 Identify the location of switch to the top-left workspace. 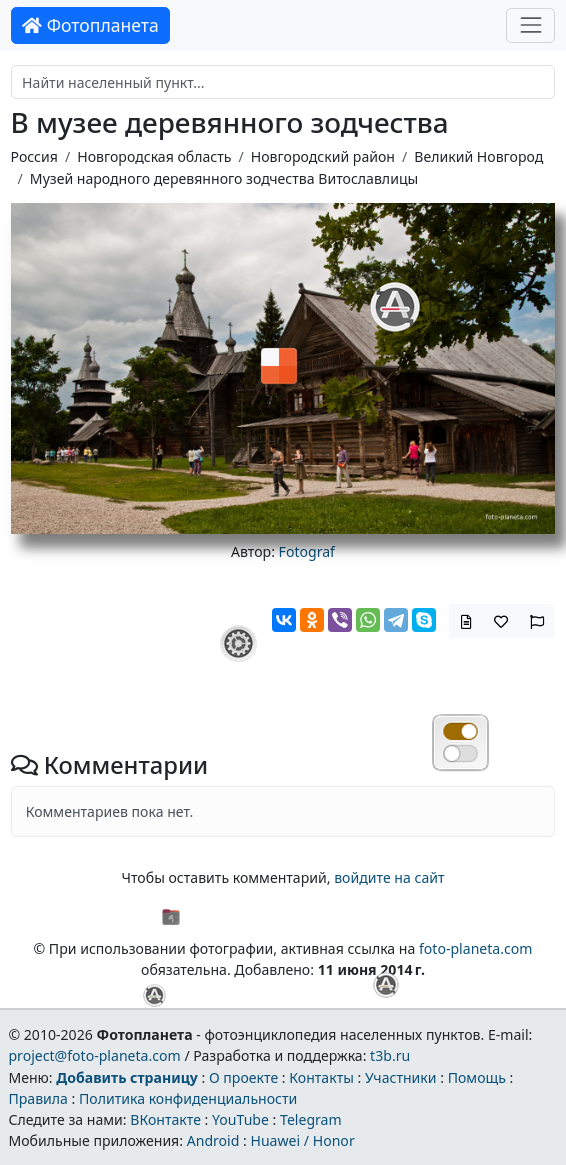
(279, 366).